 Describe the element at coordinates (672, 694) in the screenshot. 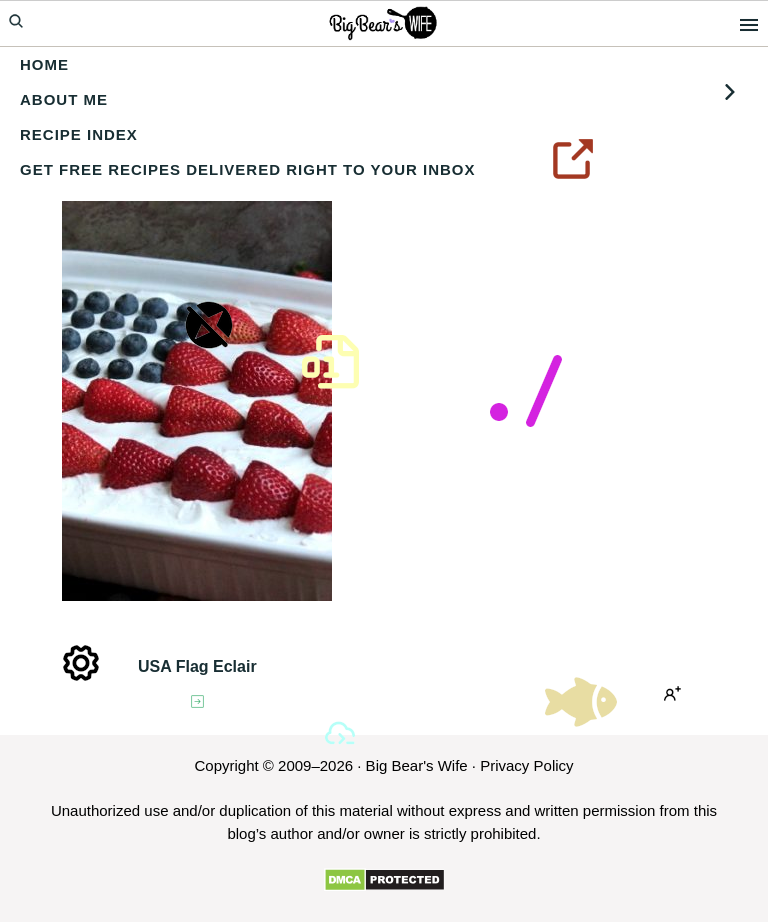

I see `add a new contact or friend` at that location.